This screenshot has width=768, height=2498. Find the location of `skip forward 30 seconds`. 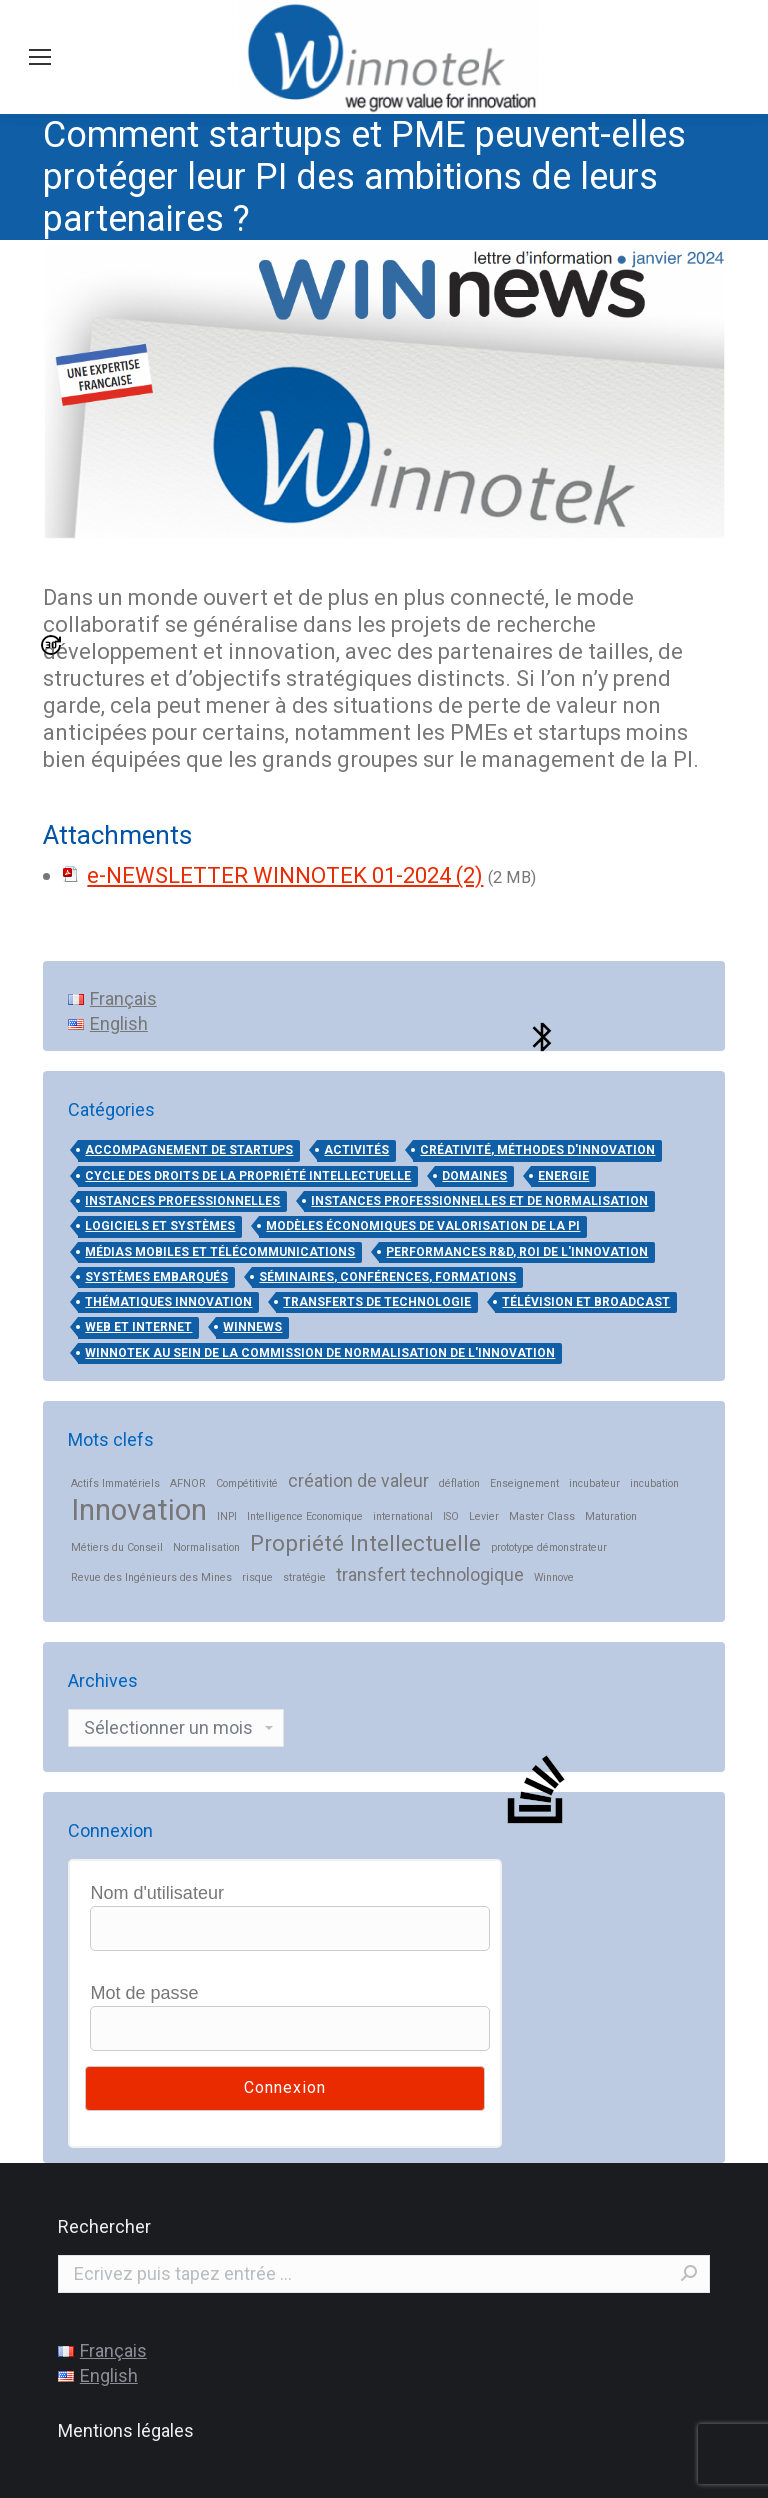

skip forward 30 seconds is located at coordinates (51, 645).